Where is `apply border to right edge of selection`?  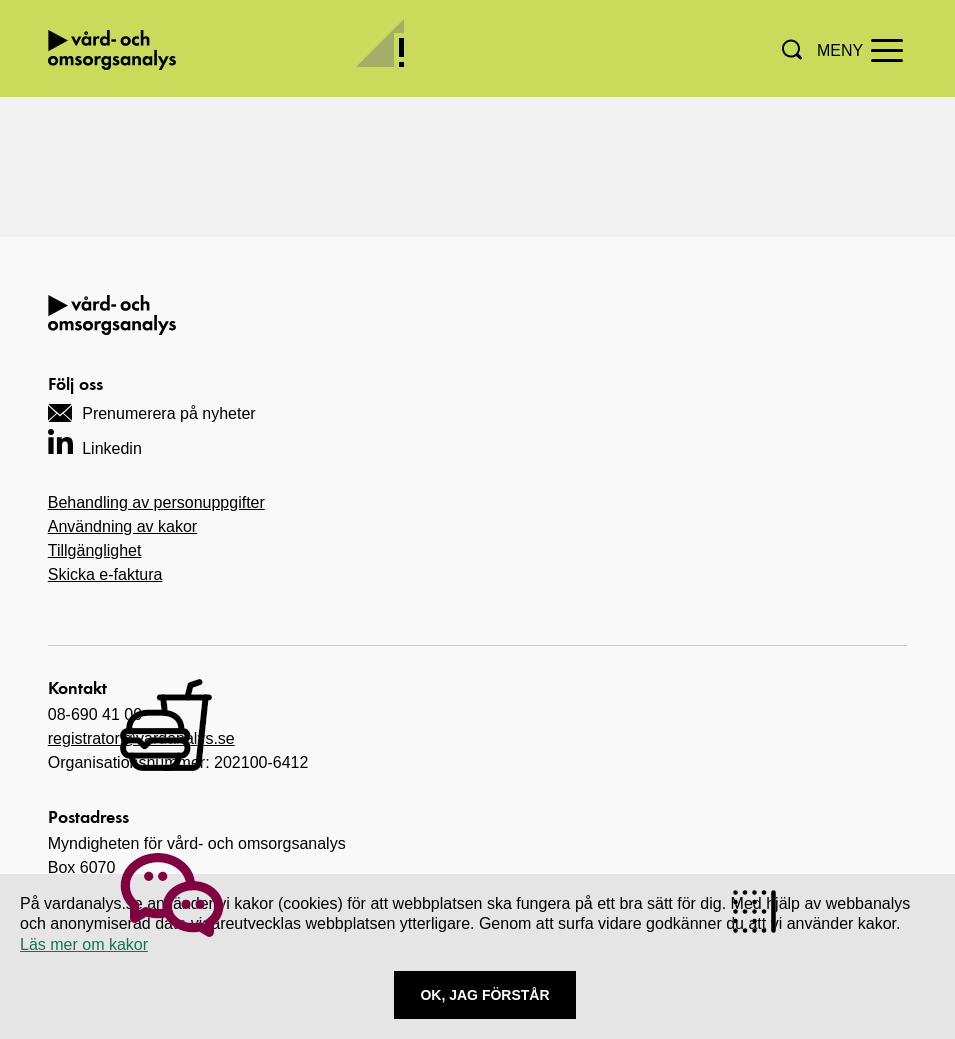 apply border to right edge of selection is located at coordinates (754, 911).